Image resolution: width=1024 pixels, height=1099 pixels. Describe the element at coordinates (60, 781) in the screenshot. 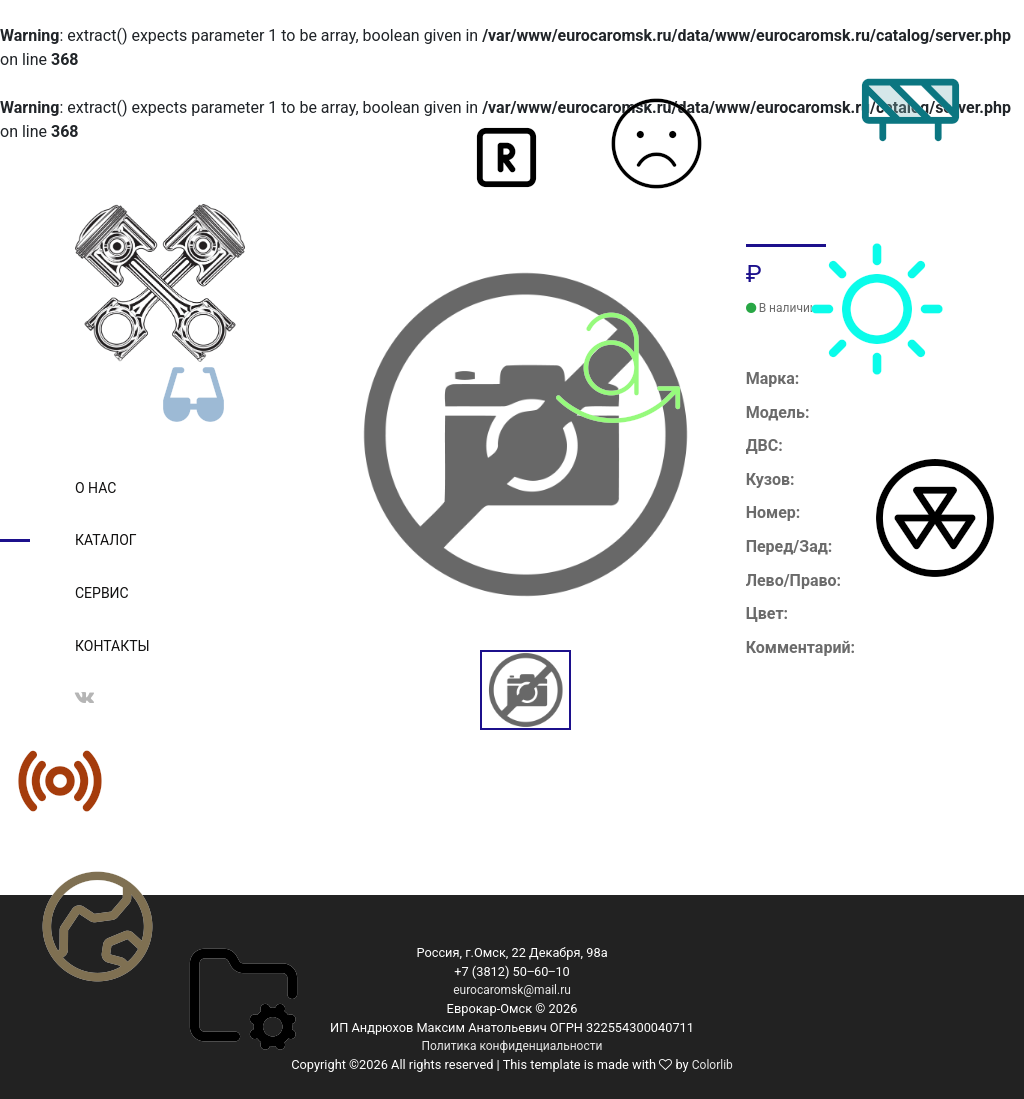

I see `start a live broadcast or stream` at that location.